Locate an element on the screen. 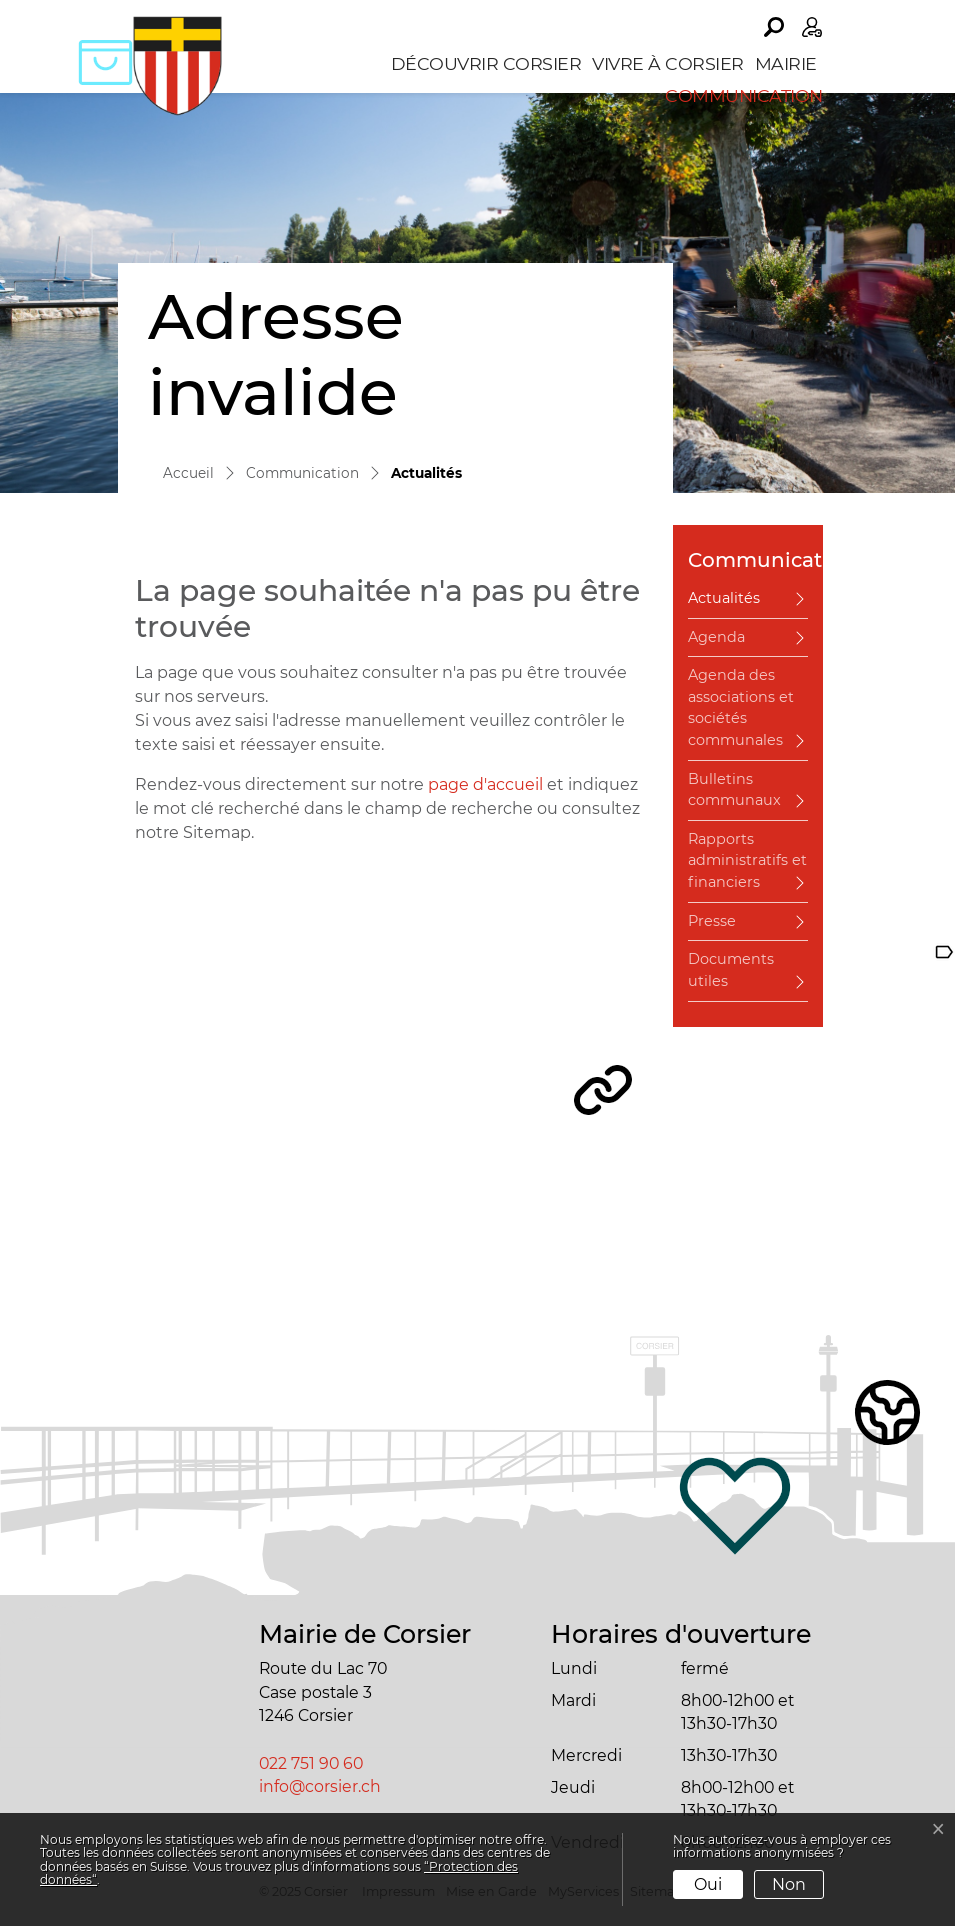 Image resolution: width=955 pixels, height=1926 pixels. copy or share a link is located at coordinates (603, 1090).